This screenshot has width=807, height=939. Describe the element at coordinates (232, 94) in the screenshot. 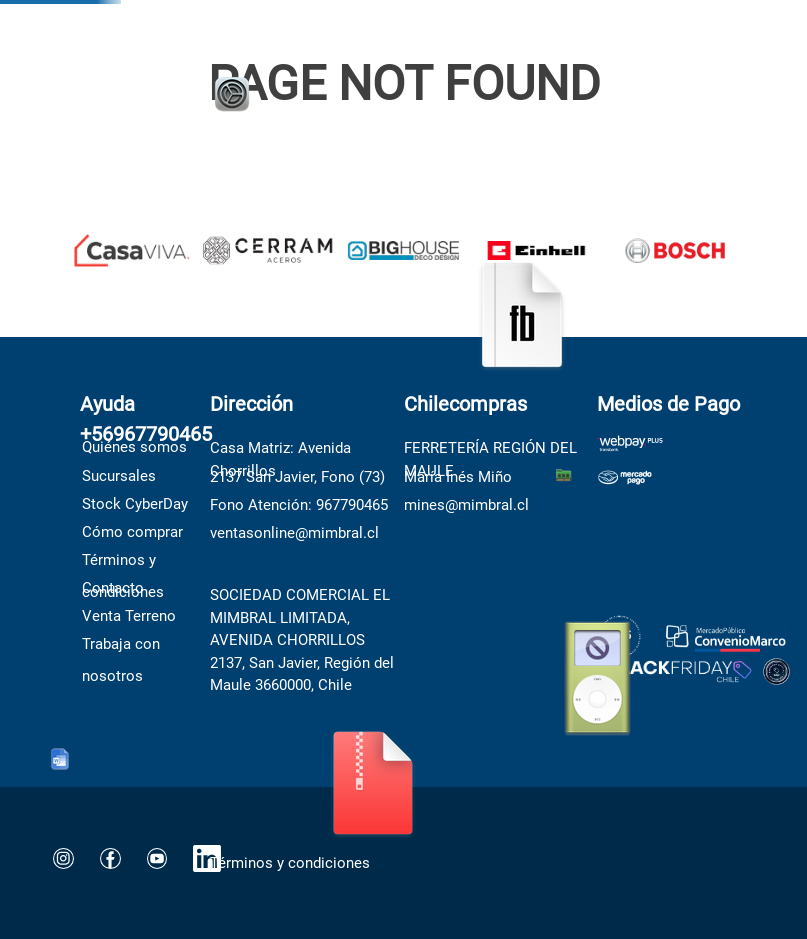

I see `open system settings or preferences` at that location.